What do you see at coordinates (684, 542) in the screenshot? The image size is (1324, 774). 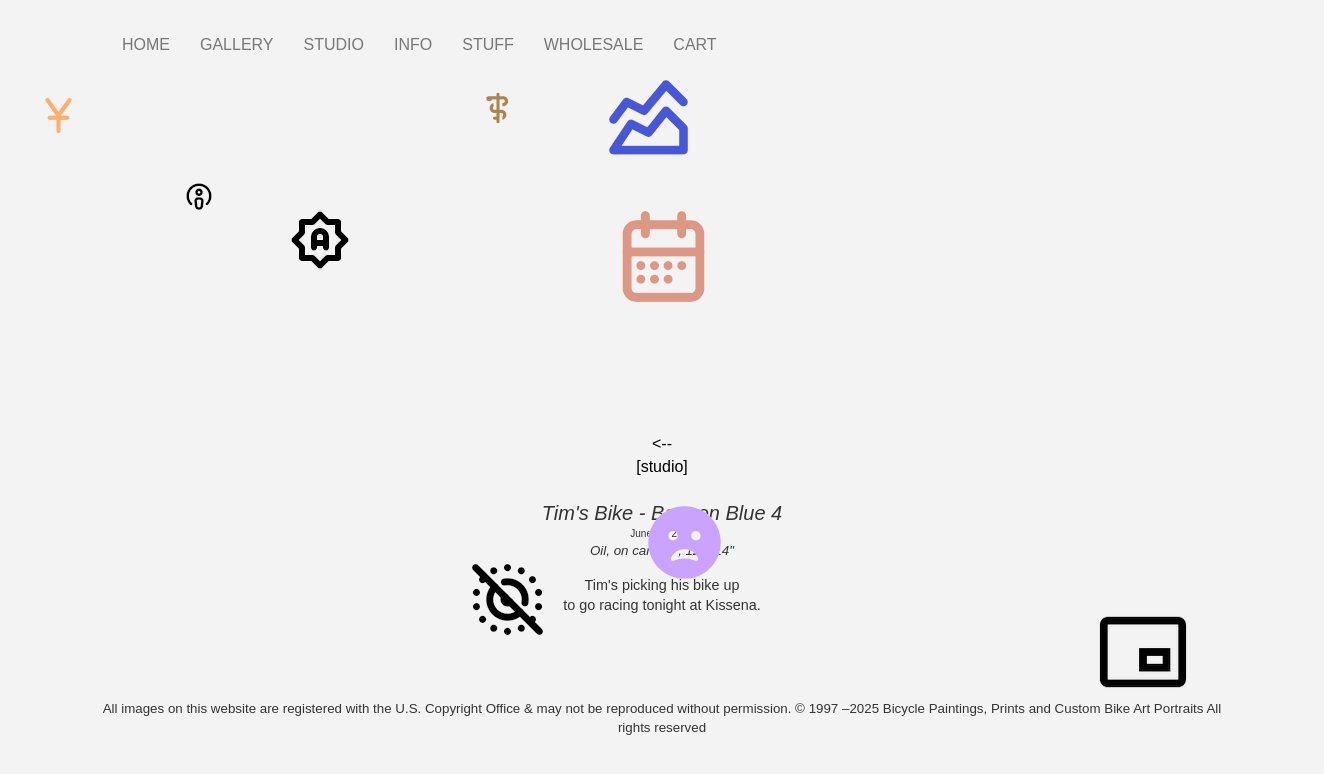 I see `indicate negative feedback or dissatisfaction` at bounding box center [684, 542].